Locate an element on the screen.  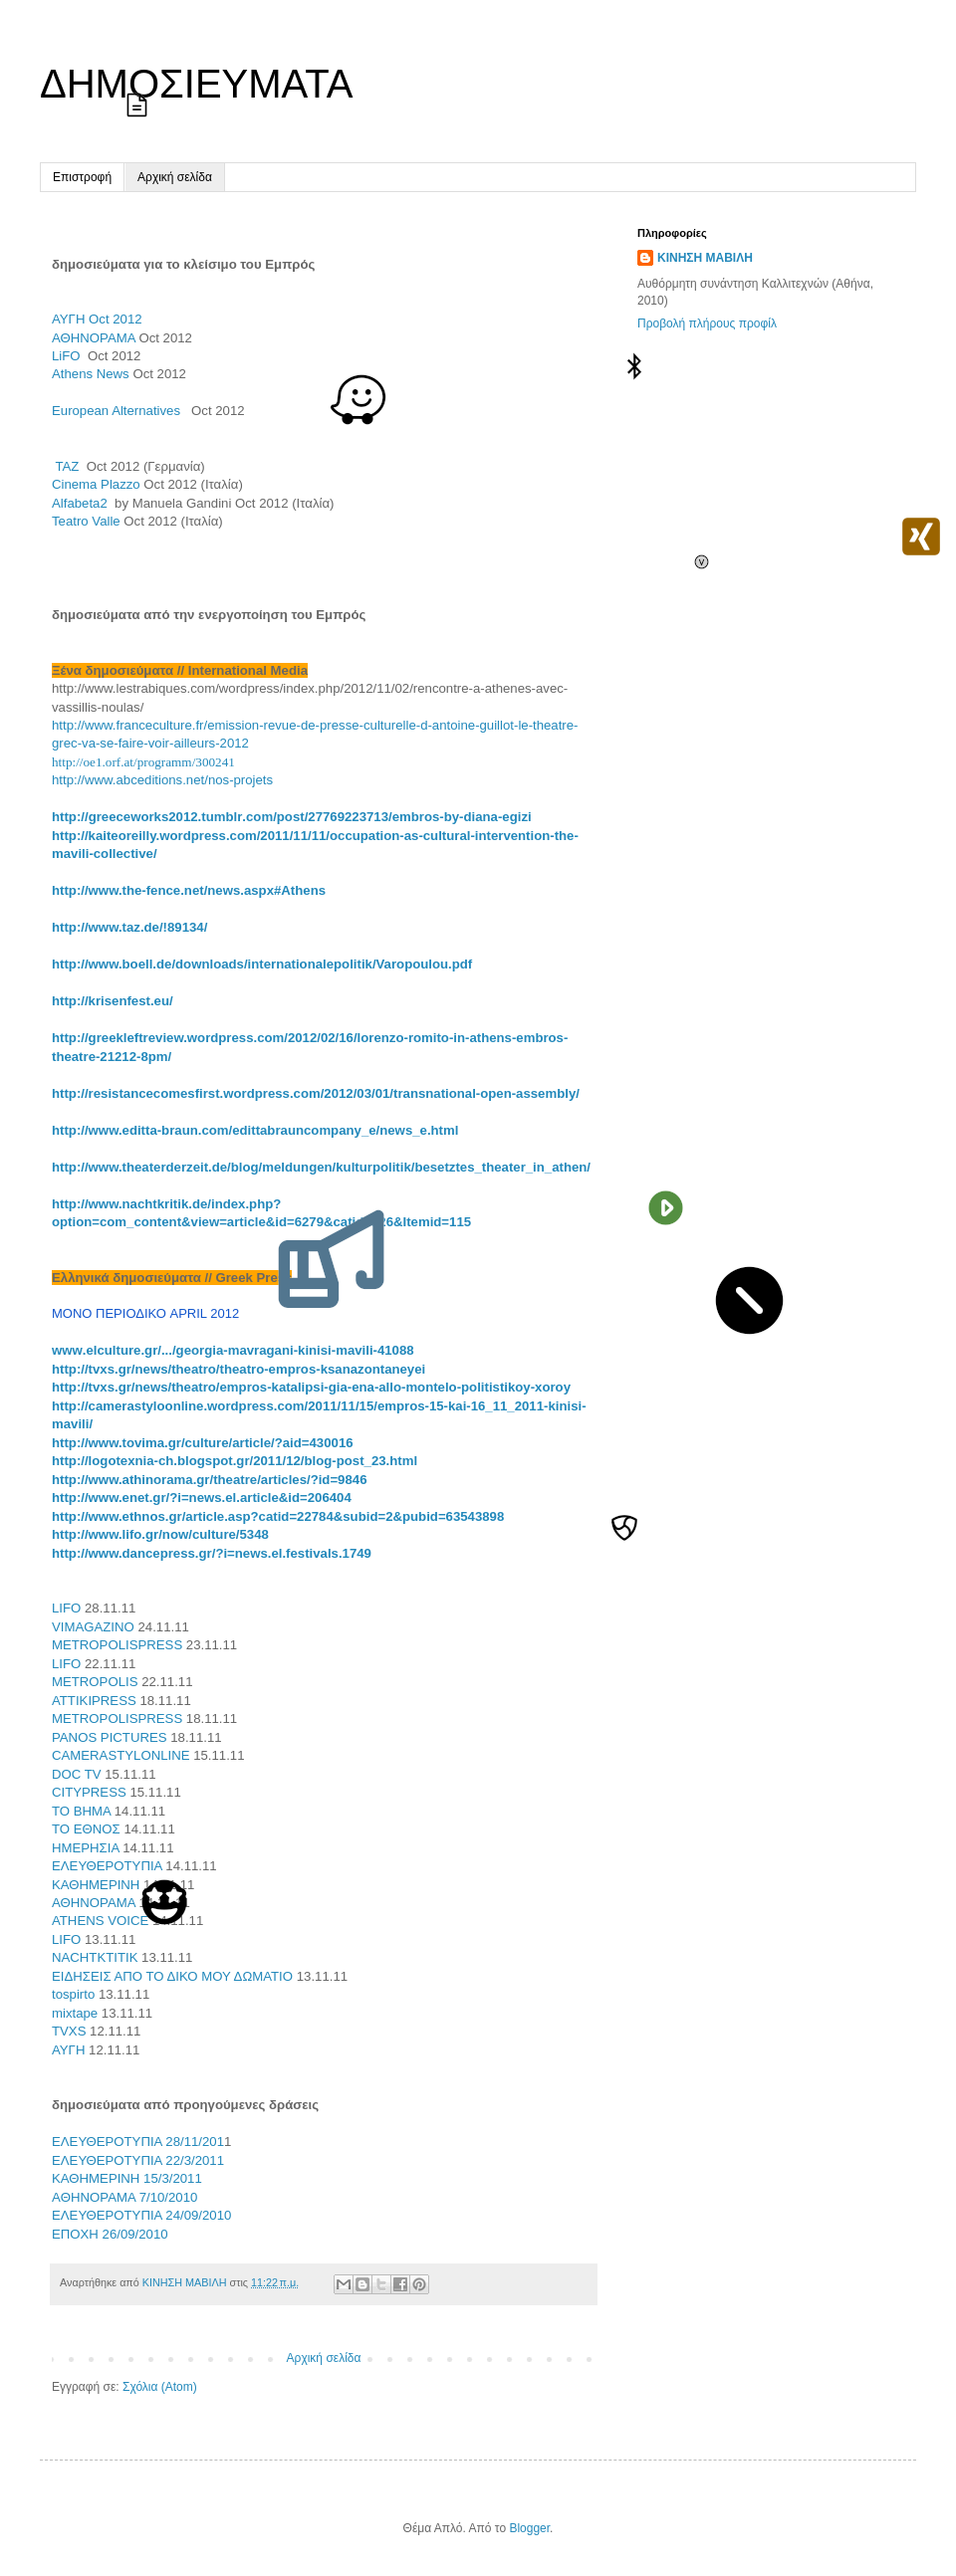
open Waze navigation app is located at coordinates (358, 399).